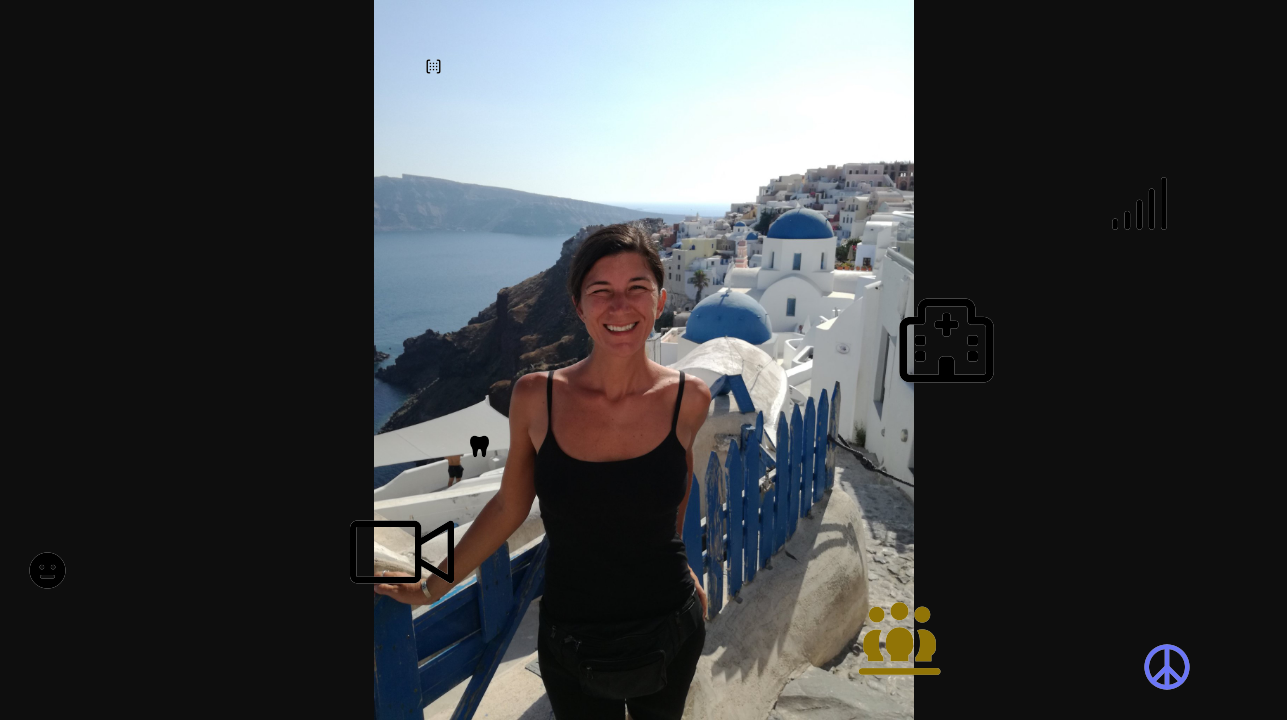  What do you see at coordinates (47, 570) in the screenshot?
I see `indicate a neutral or indifferent reaction` at bounding box center [47, 570].